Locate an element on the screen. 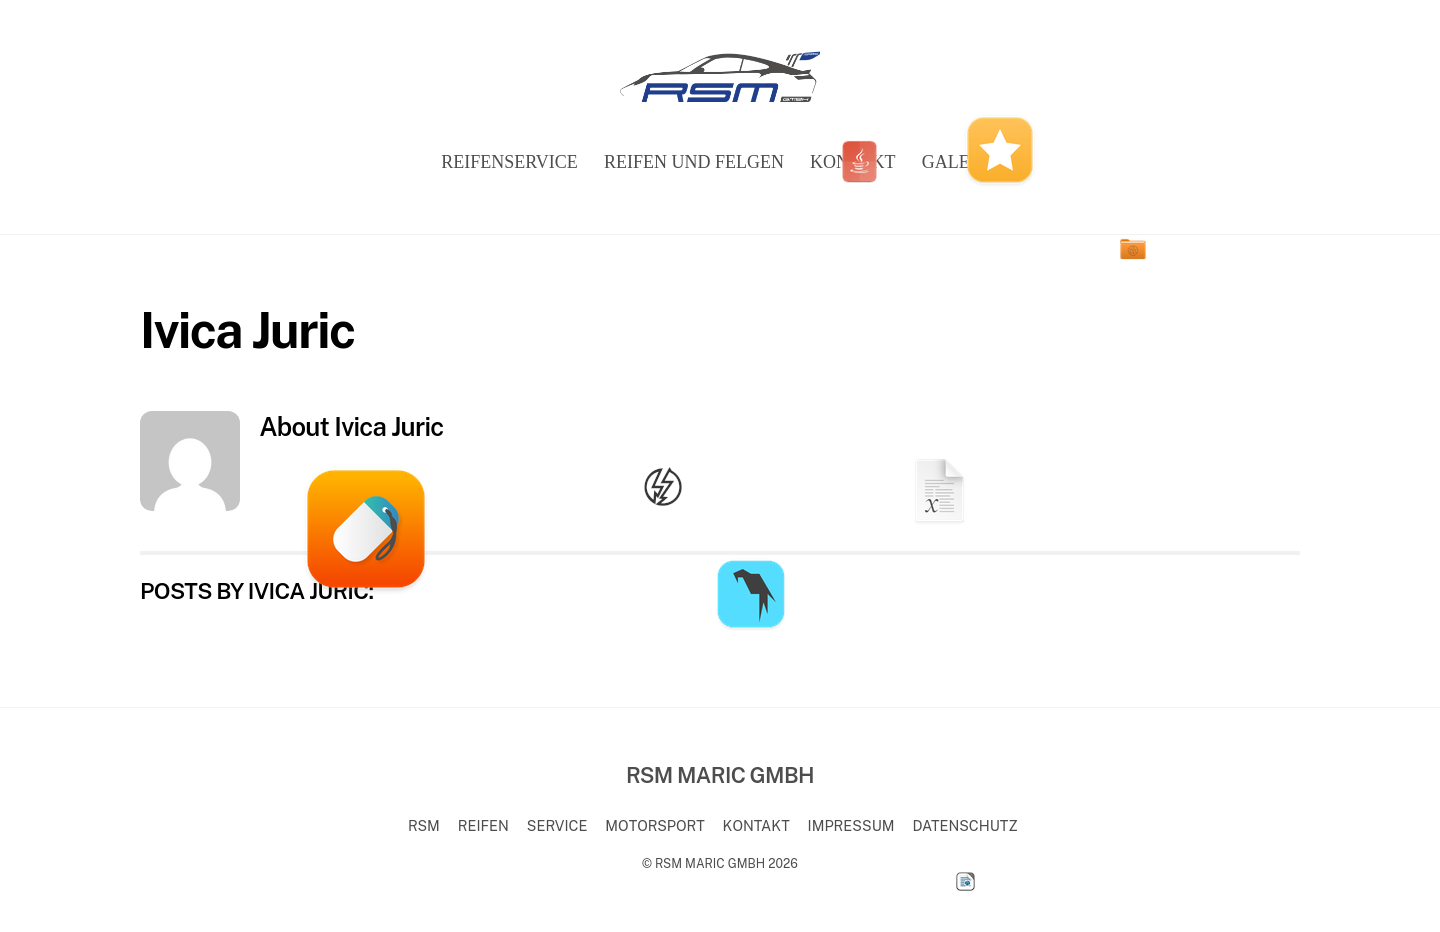 This screenshot has width=1440, height=932. open kid3 audio tag editor is located at coordinates (366, 529).